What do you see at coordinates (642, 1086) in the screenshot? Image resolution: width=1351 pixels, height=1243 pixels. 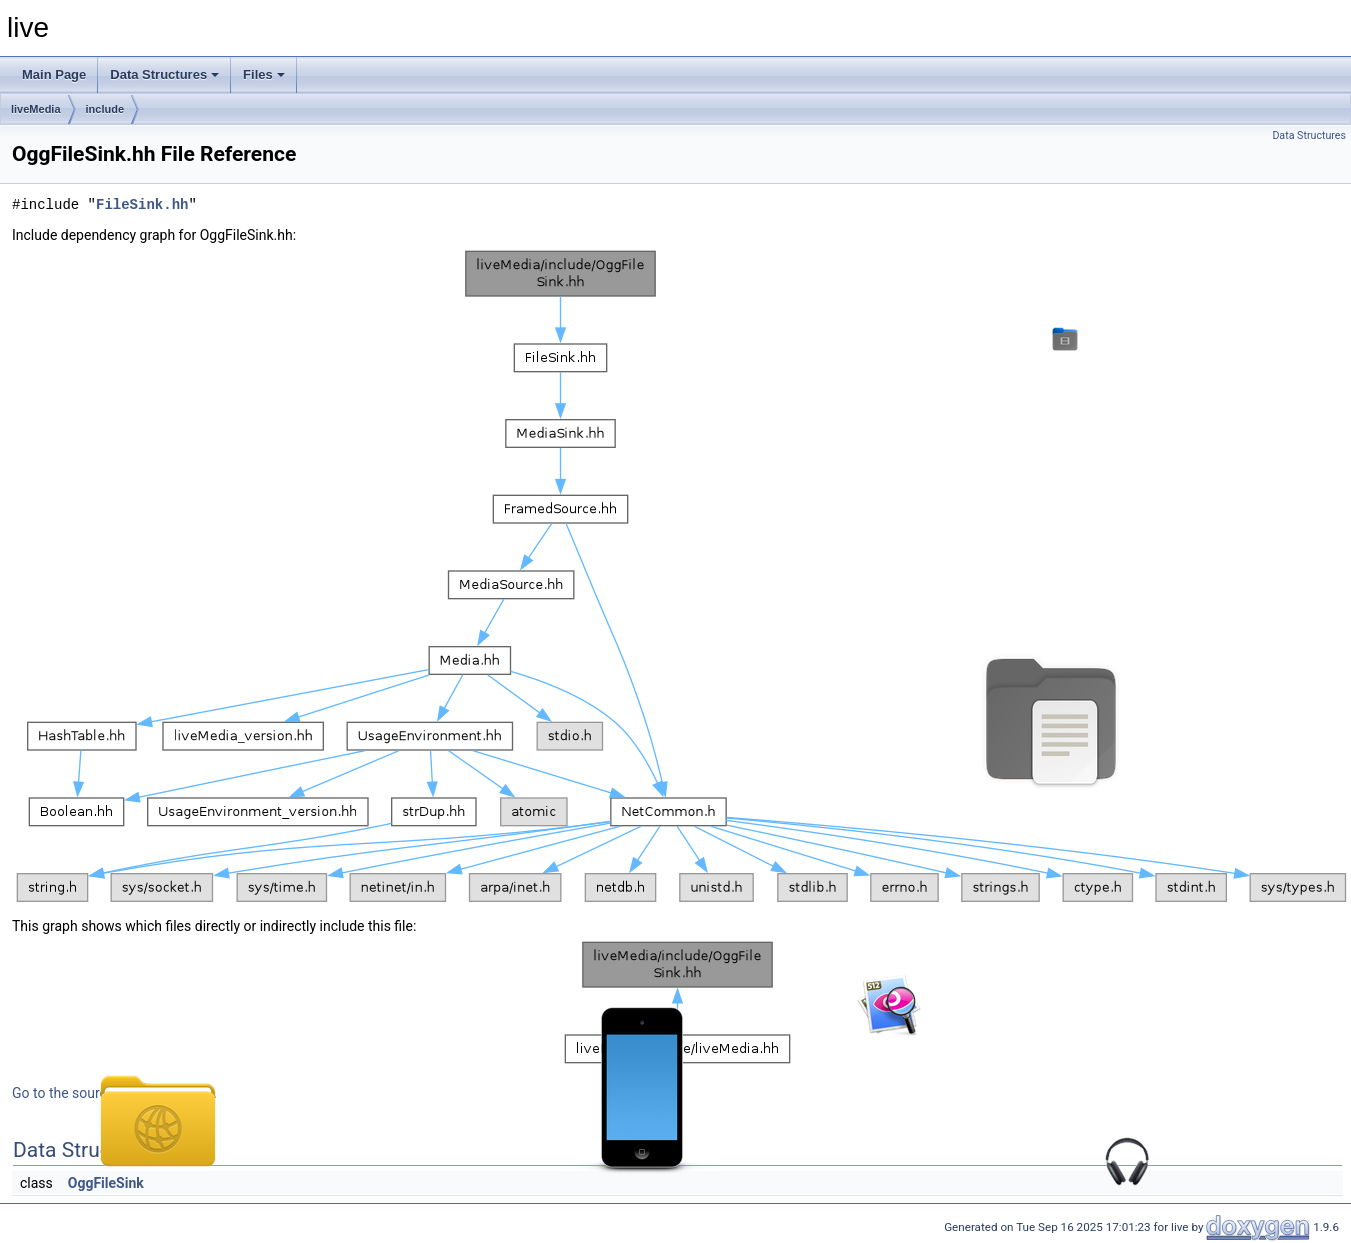 I see `iPod touch device icon` at bounding box center [642, 1086].